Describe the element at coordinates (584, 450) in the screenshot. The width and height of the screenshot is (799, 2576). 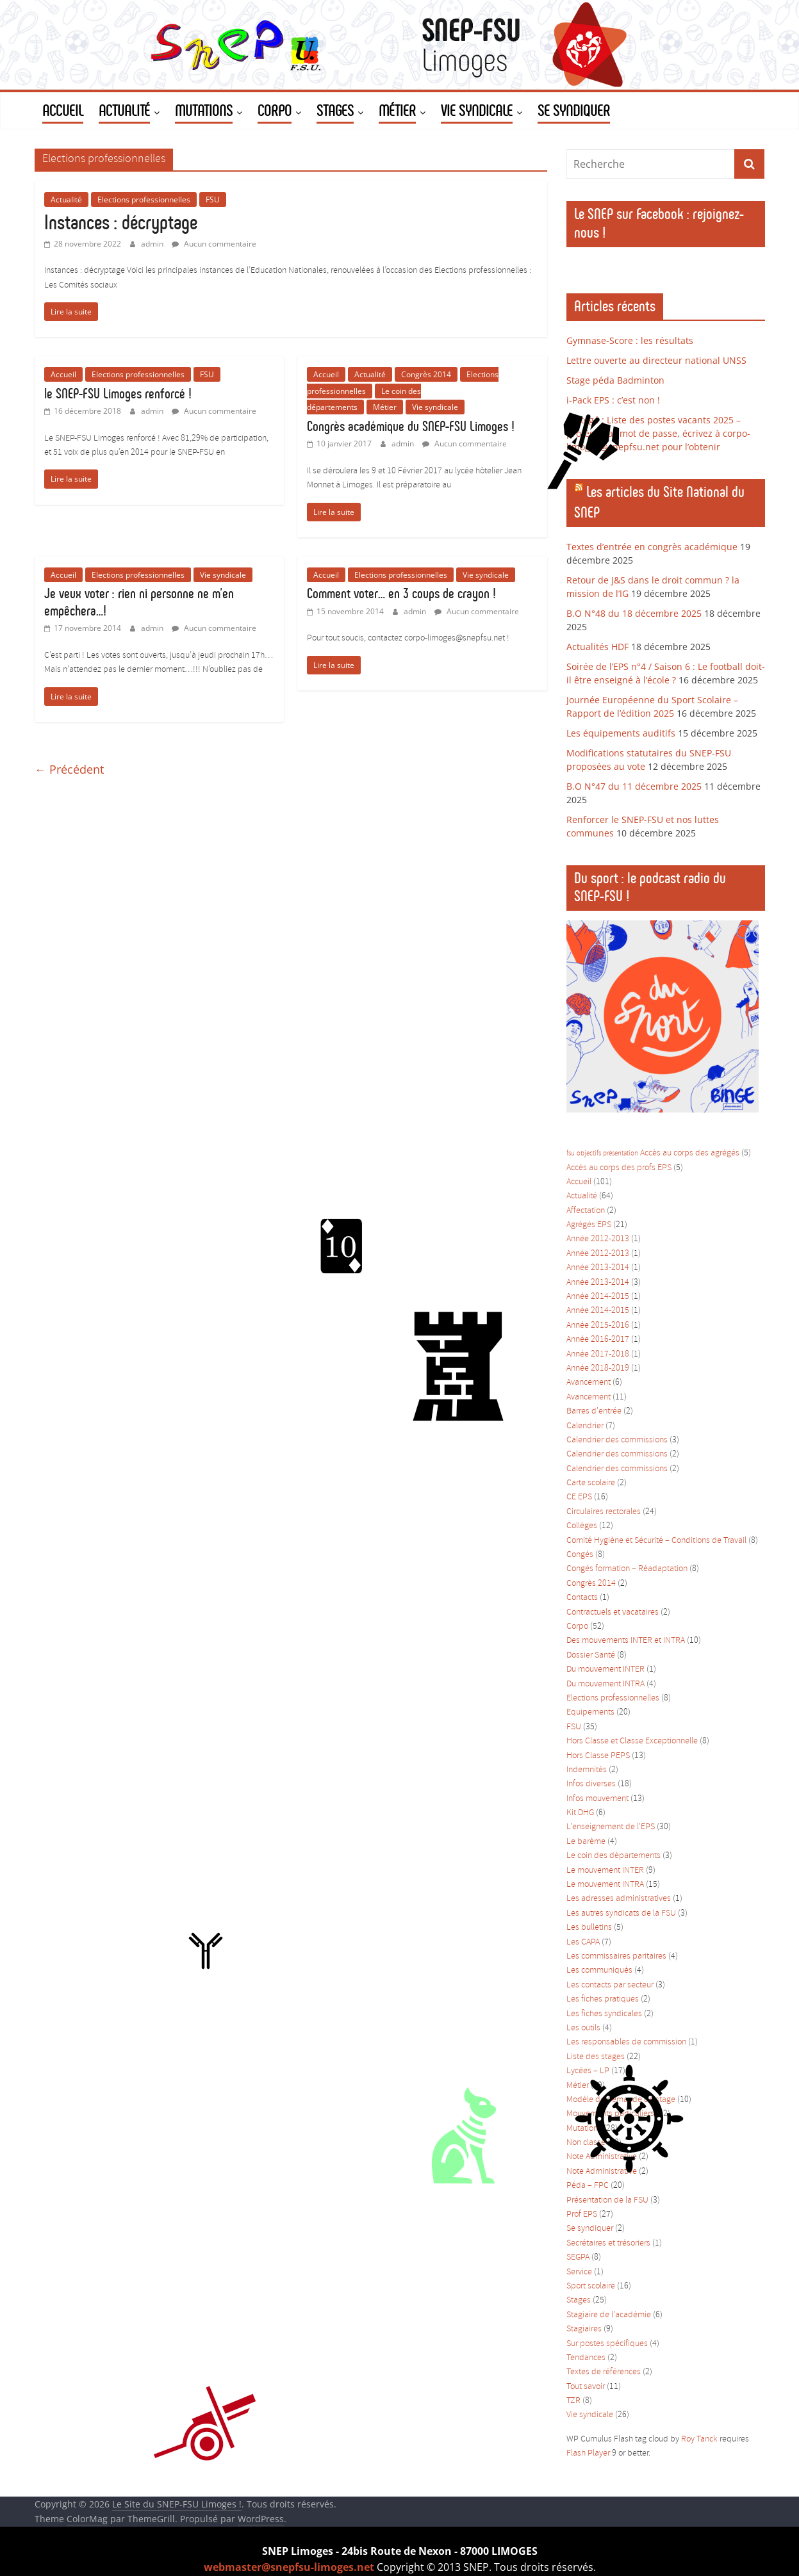
I see `stone age or primitive tool category in a crafting game` at that location.